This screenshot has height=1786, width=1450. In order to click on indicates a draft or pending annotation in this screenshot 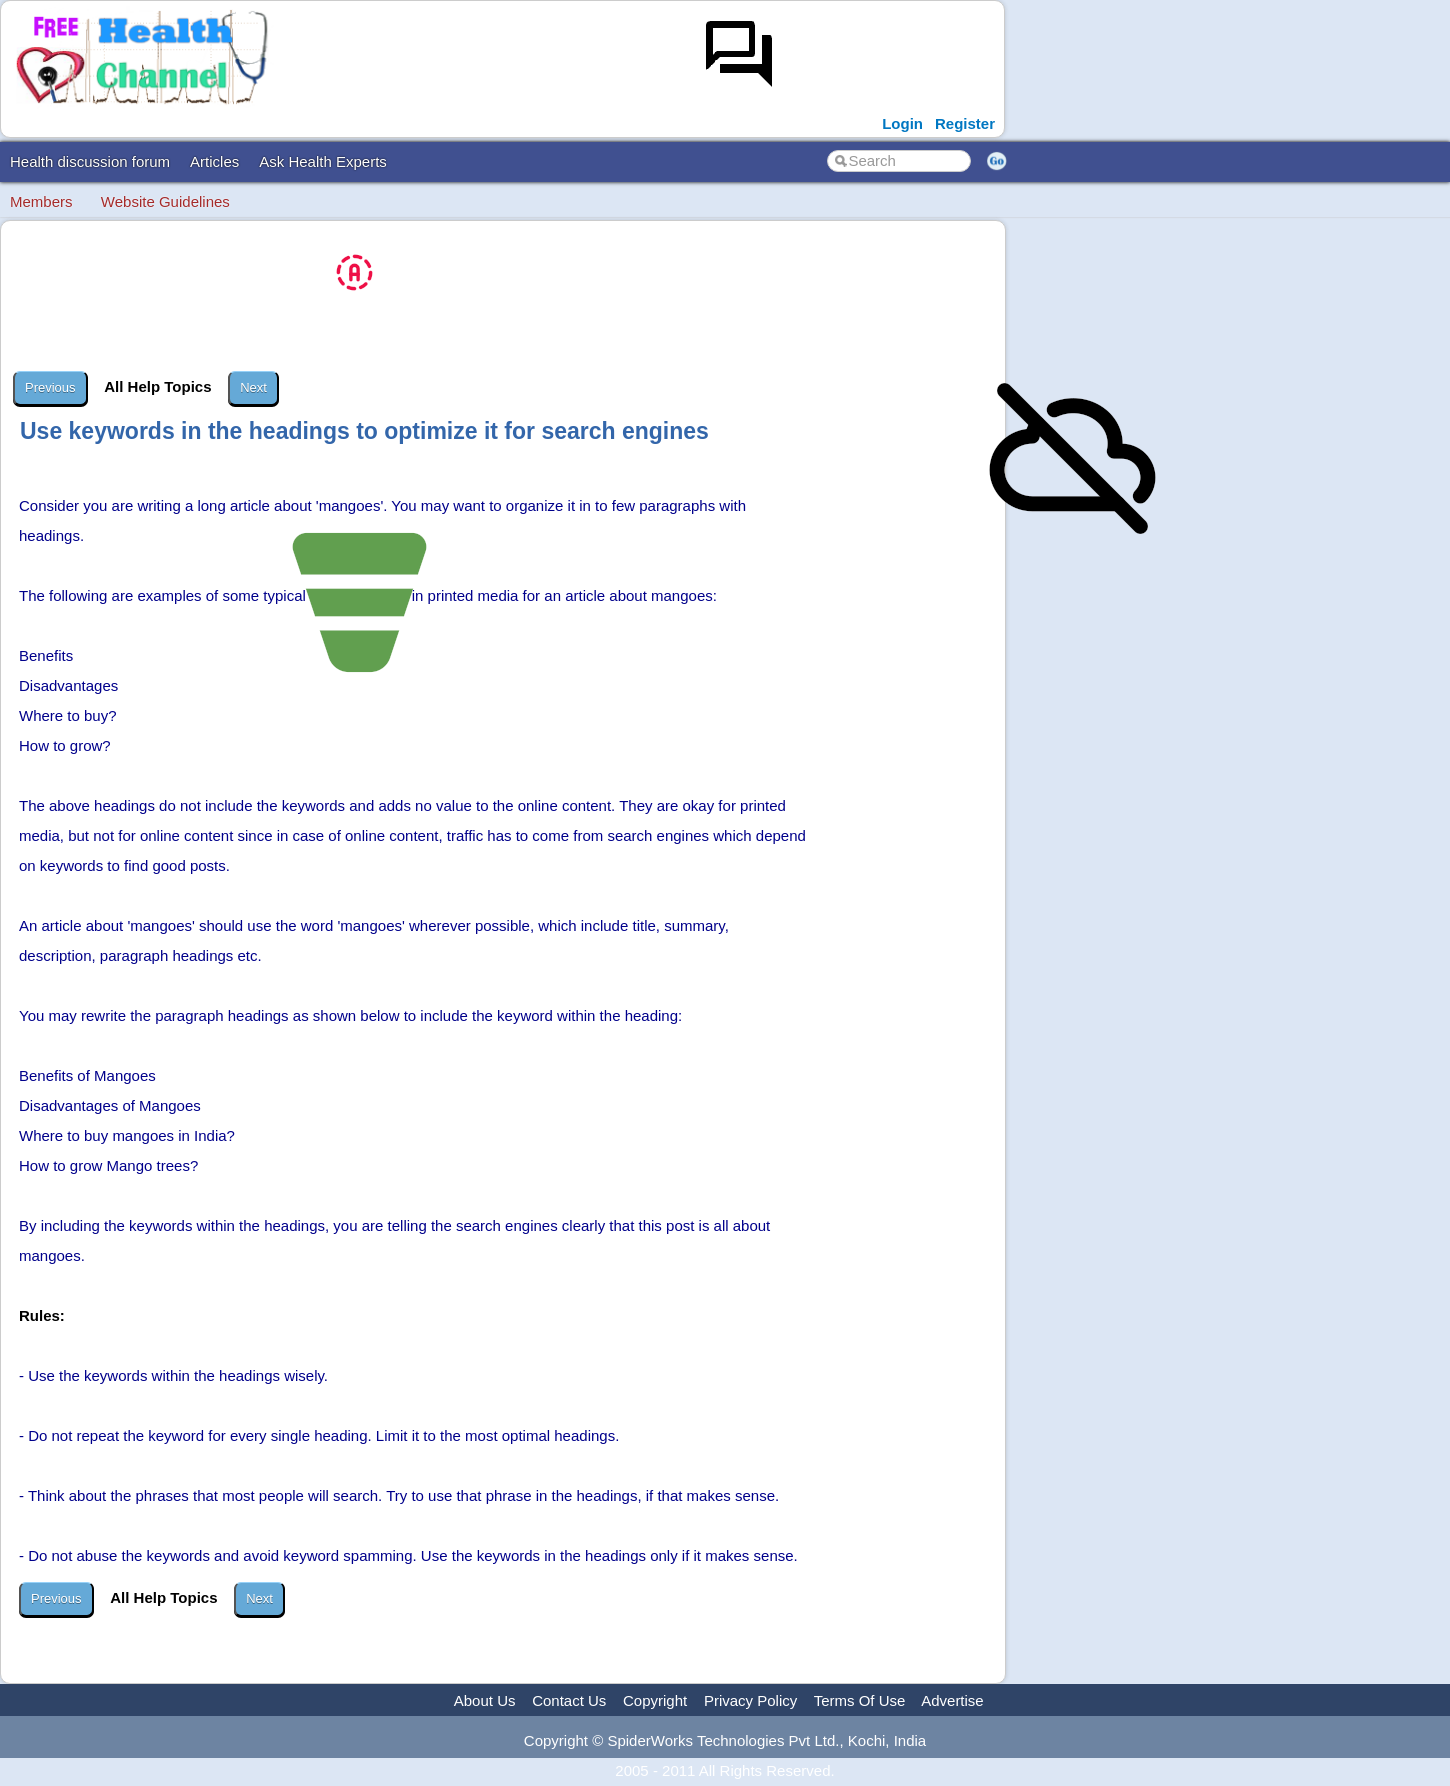, I will do `click(354, 272)`.